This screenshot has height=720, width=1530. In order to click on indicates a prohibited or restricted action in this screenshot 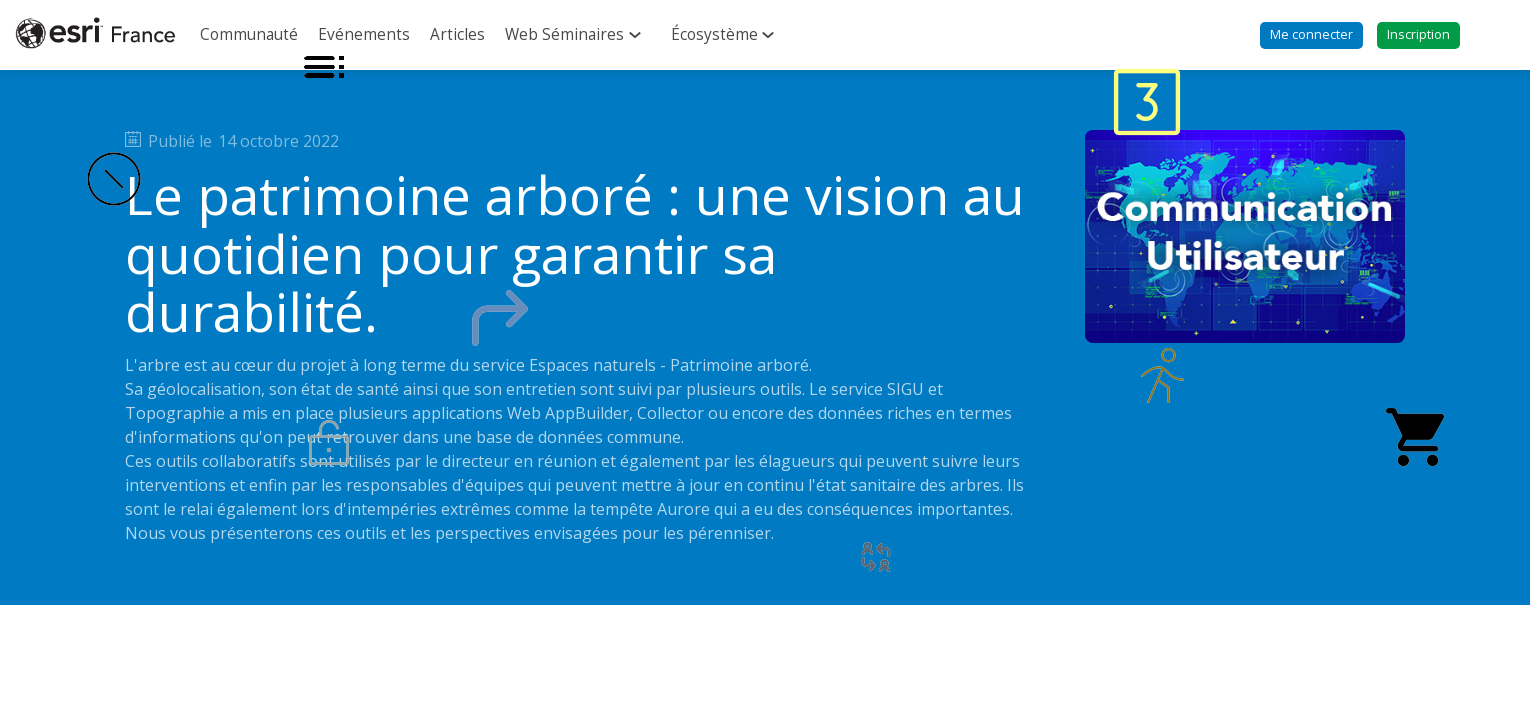, I will do `click(114, 179)`.